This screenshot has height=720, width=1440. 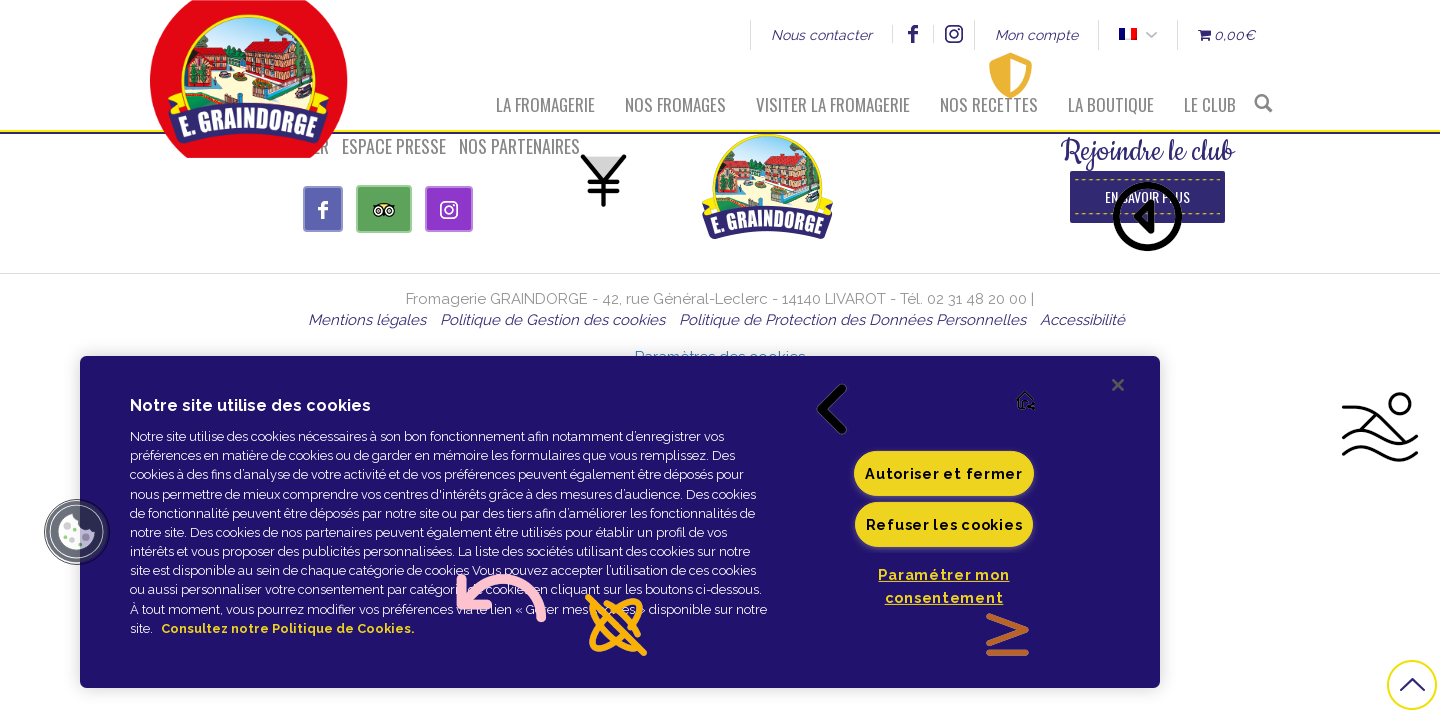 I want to click on greater than or equal to mathematical operator, so click(x=1006, y=635).